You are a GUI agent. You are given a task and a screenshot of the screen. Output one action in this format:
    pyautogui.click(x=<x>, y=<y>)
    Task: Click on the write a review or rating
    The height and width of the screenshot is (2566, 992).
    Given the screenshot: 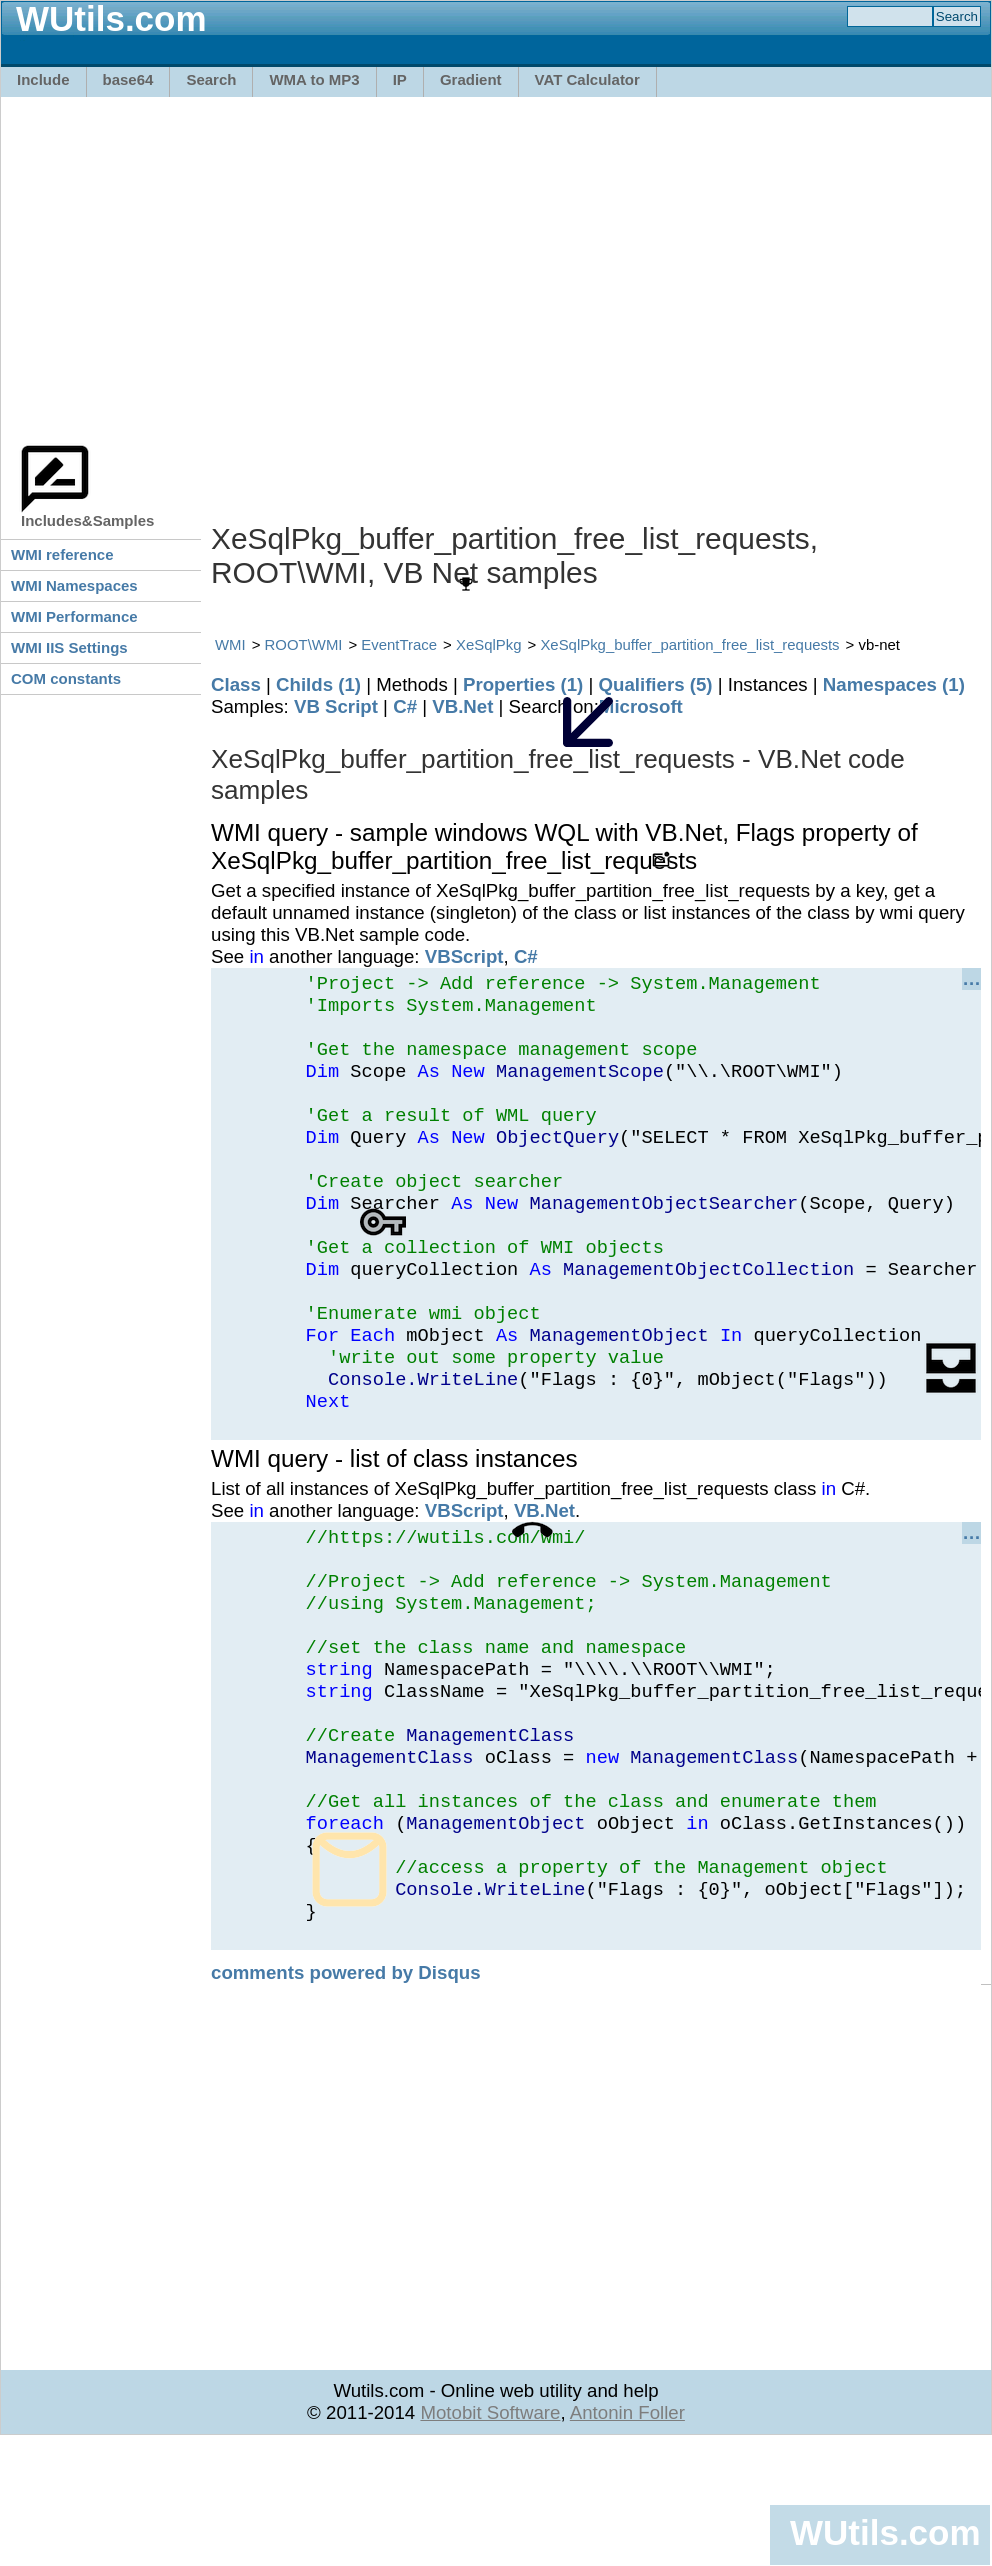 What is the action you would take?
    pyautogui.click(x=55, y=479)
    